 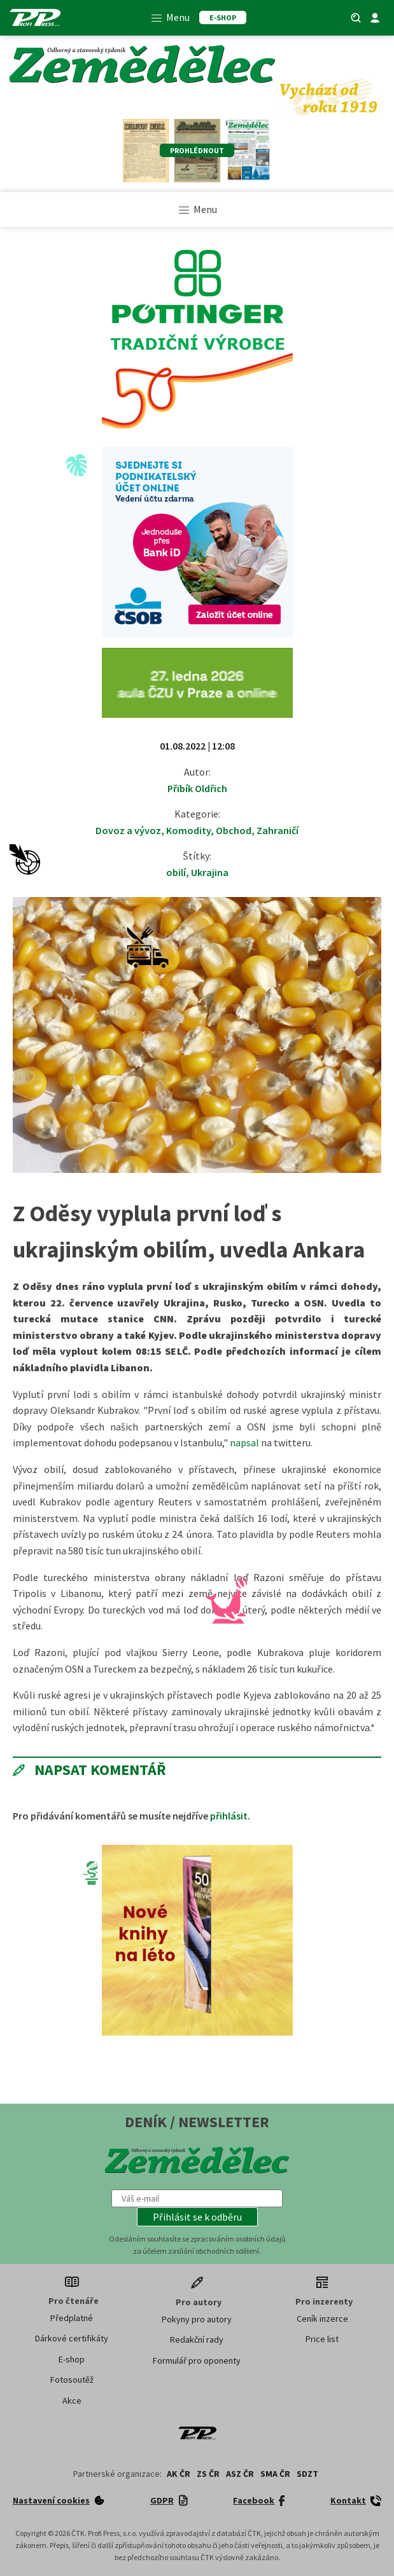 I want to click on decorative icon representing circus or entertainment games, so click(x=228, y=1600).